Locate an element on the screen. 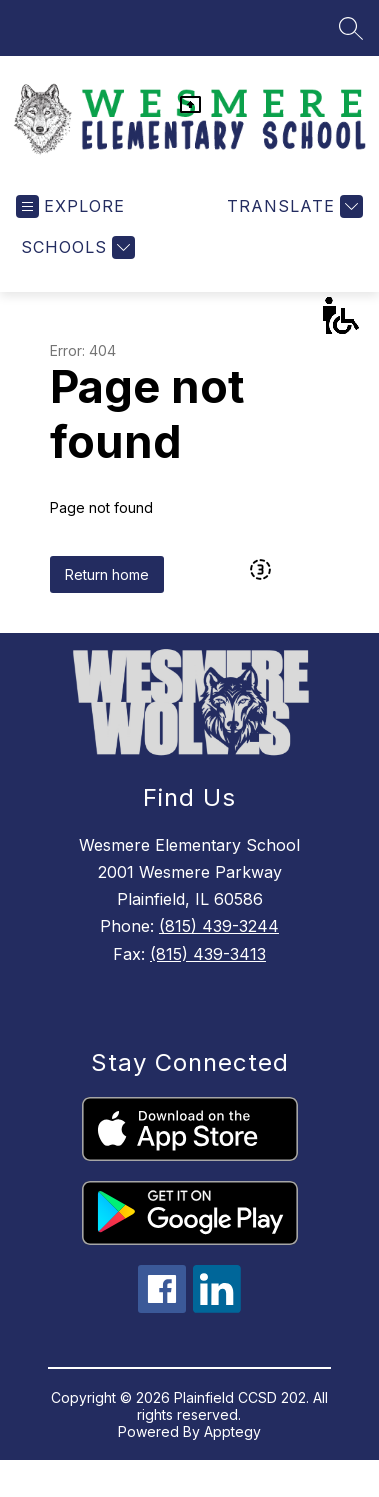 Image resolution: width=379 pixels, height=1497 pixels. step 3 of a multi-step process is located at coordinates (260, 569).